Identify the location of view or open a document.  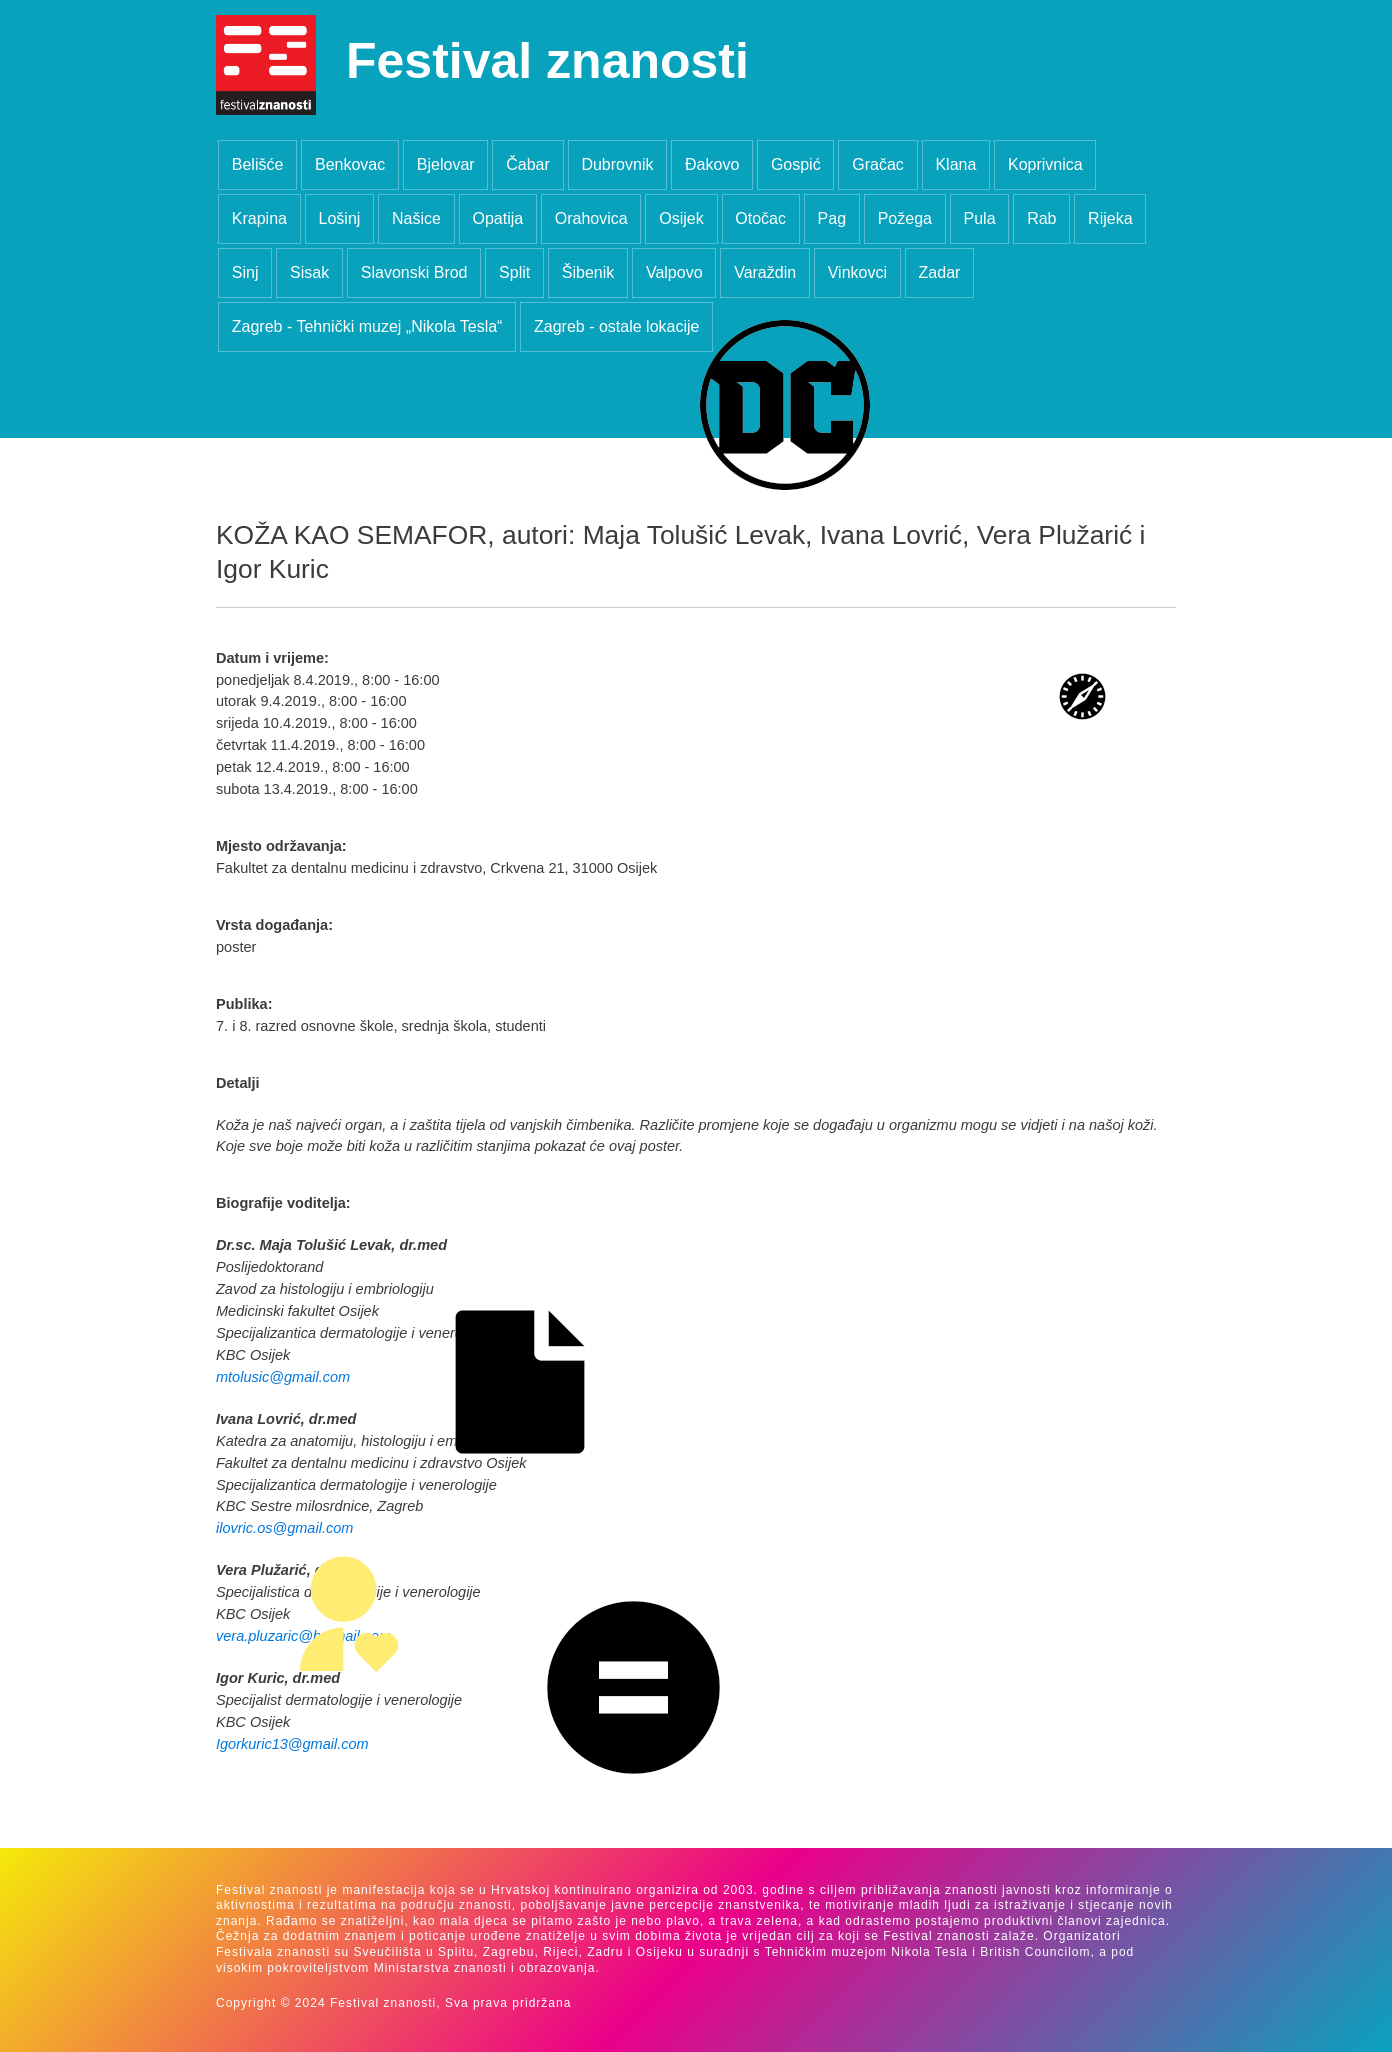
(520, 1382).